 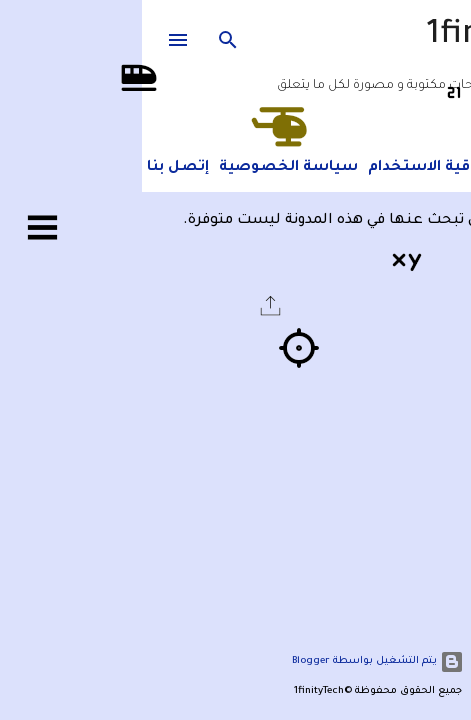 I want to click on access helicopter or air transport options, so click(x=280, y=125).